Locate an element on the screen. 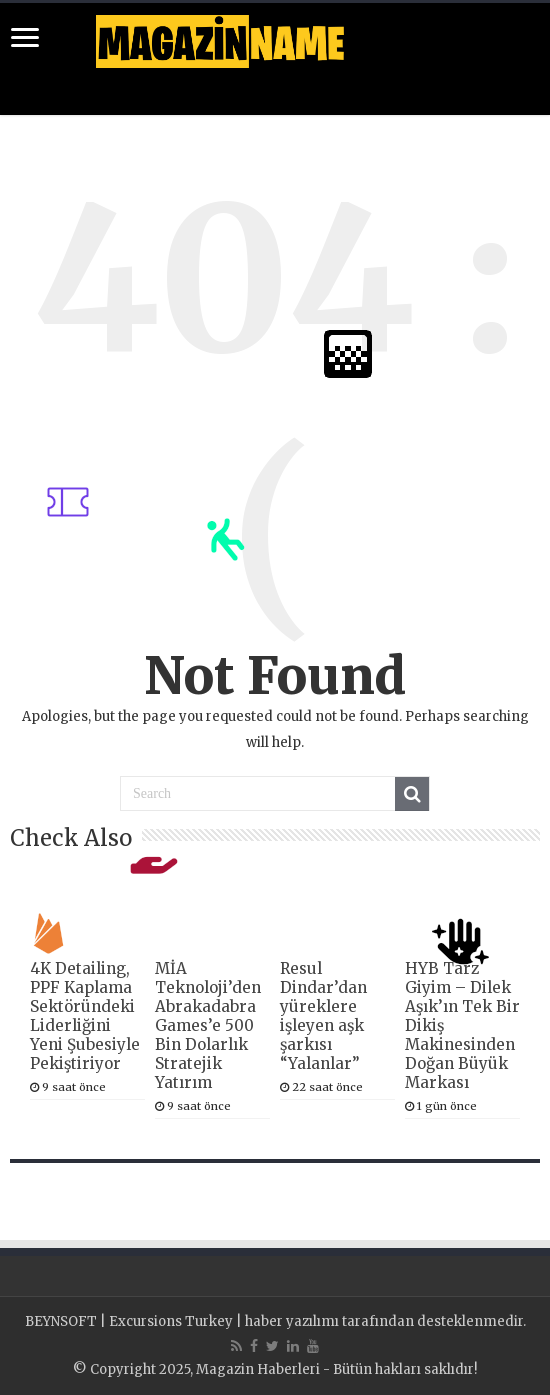 Image resolution: width=550 pixels, height=1395 pixels. firebase platform logo is located at coordinates (48, 933).